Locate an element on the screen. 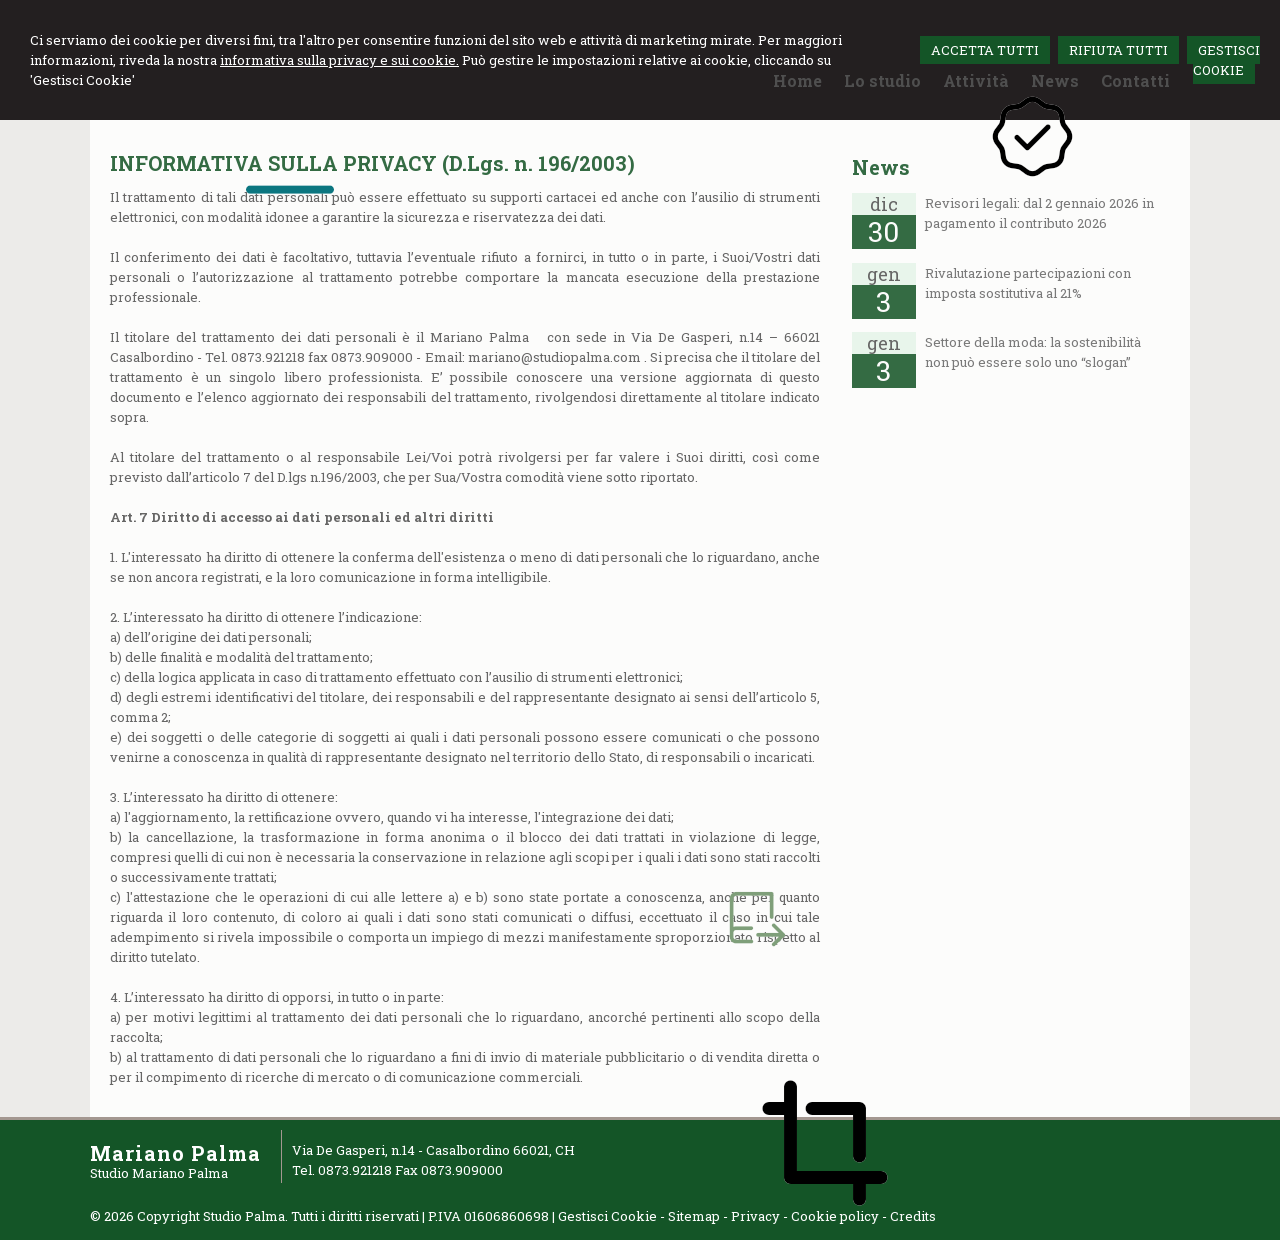 The height and width of the screenshot is (1240, 1280). pull changes from a remote repository is located at coordinates (755, 921).